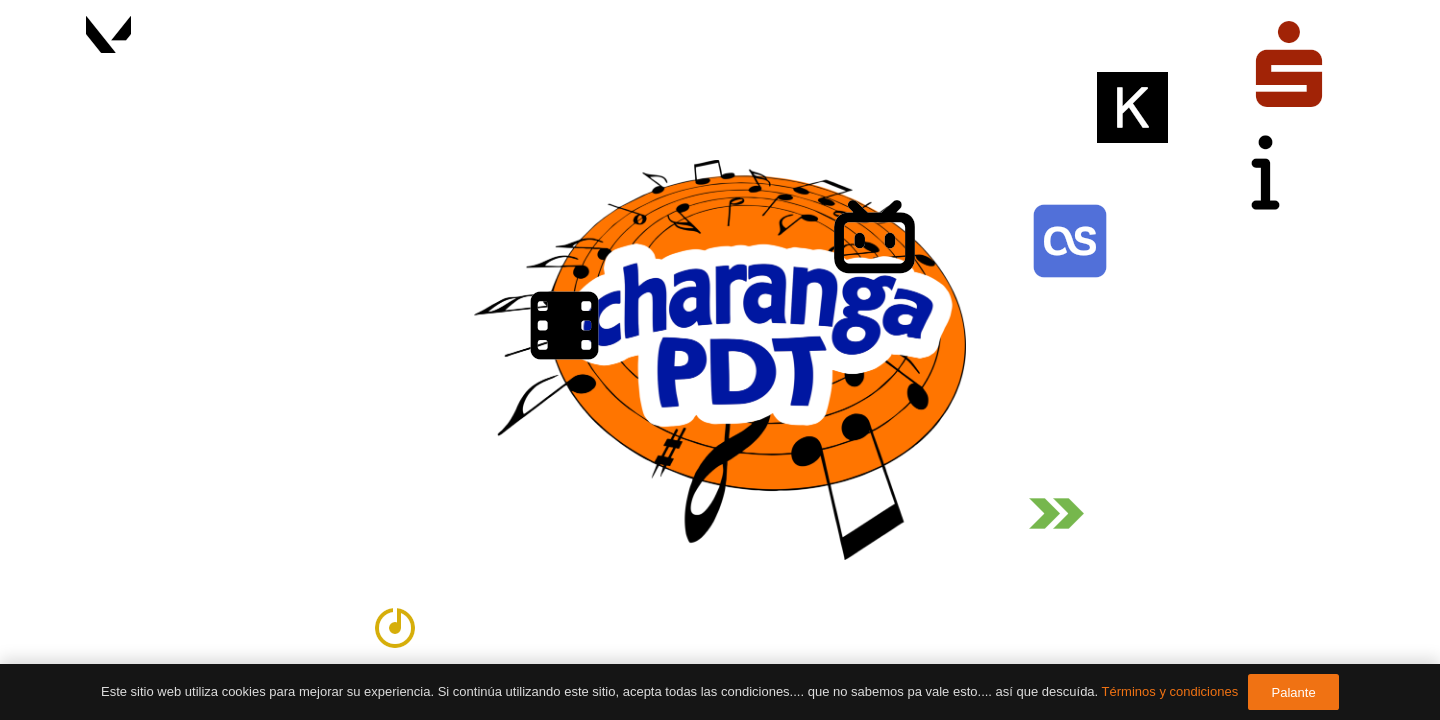  I want to click on open Last.fm profile or music scrobbling, so click(1070, 241).